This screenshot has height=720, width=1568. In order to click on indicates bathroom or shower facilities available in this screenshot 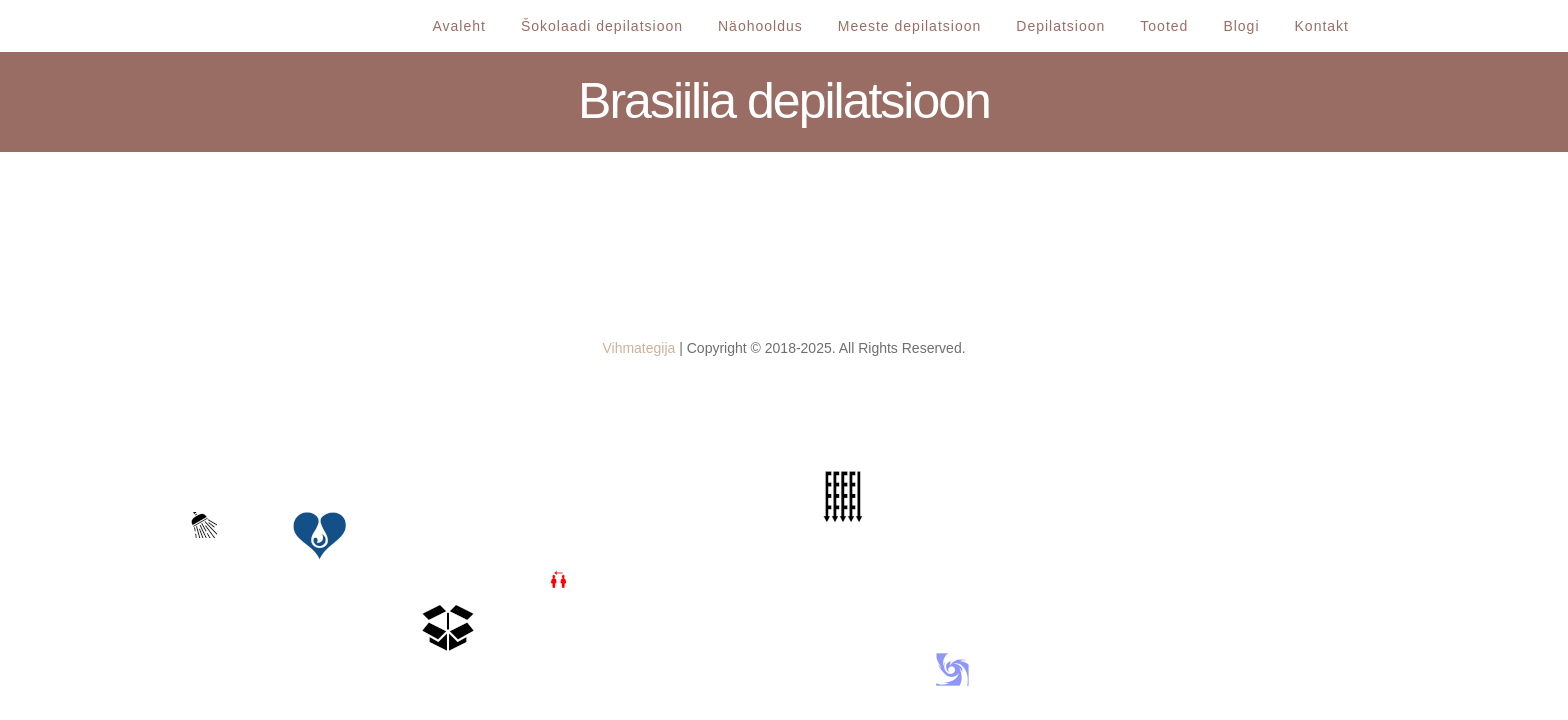, I will do `click(204, 525)`.